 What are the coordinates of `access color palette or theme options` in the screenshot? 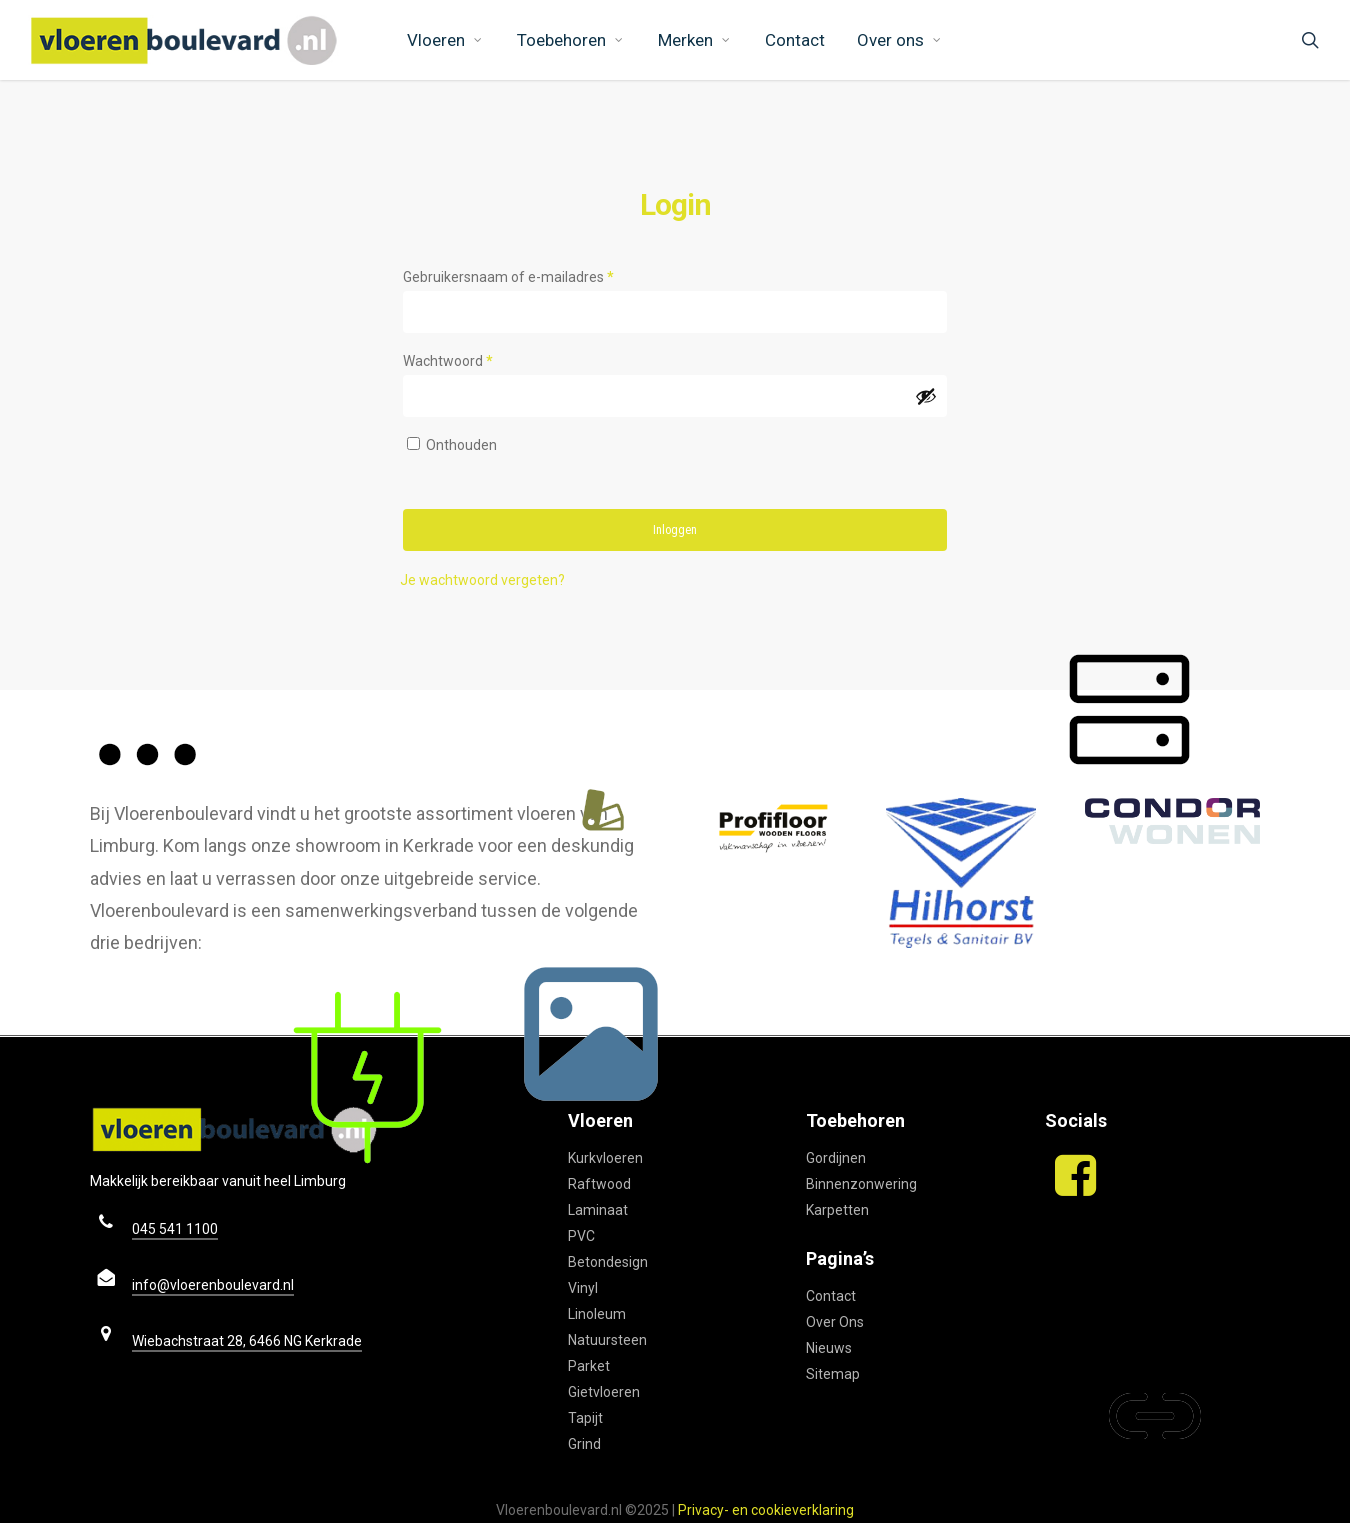 It's located at (601, 811).